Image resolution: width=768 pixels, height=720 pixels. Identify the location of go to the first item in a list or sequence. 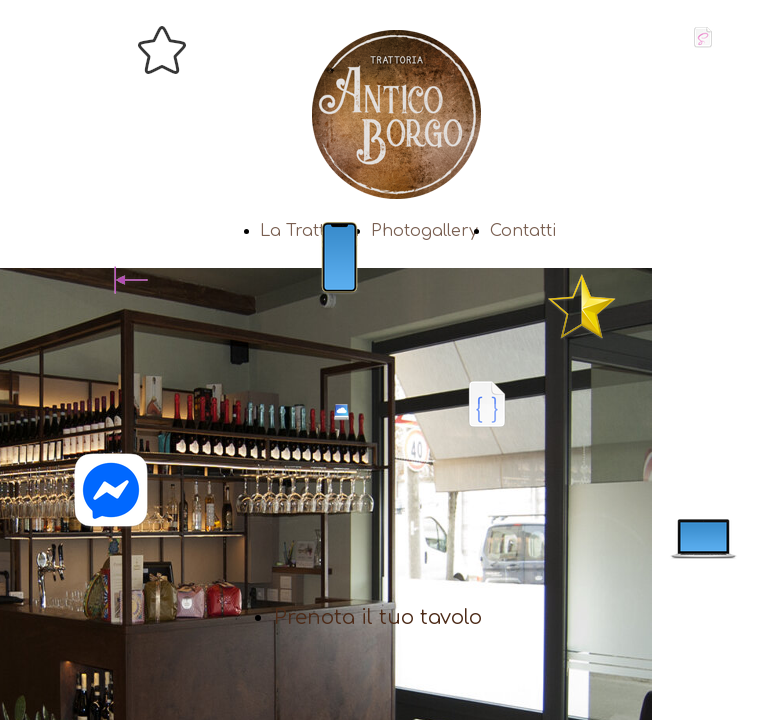
(131, 280).